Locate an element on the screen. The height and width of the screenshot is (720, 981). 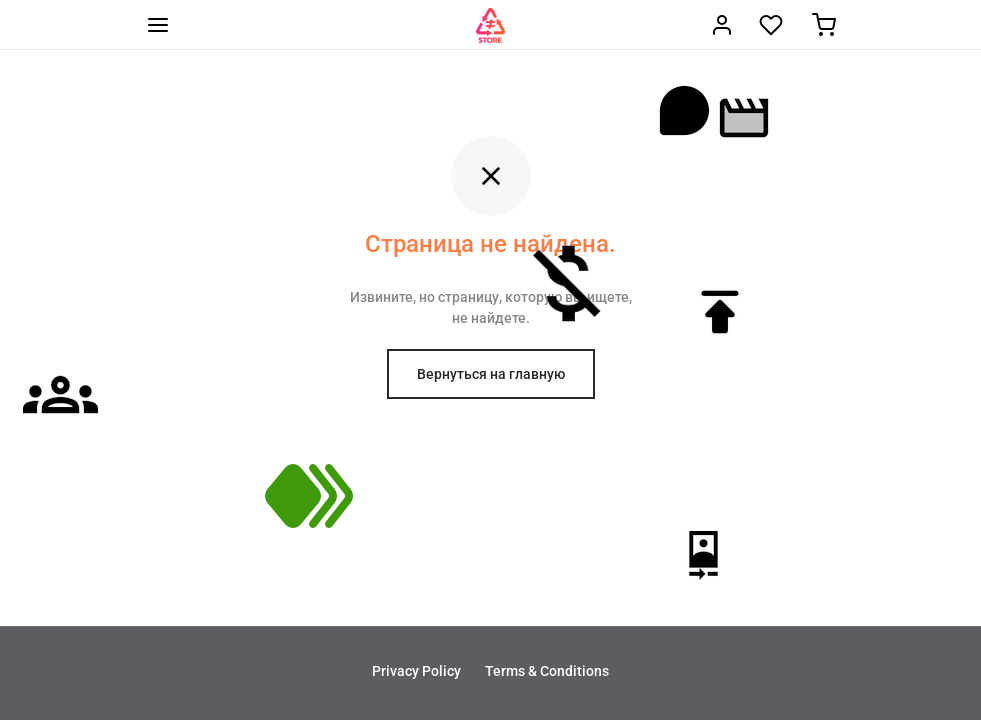
access animation keyframes is located at coordinates (309, 496).